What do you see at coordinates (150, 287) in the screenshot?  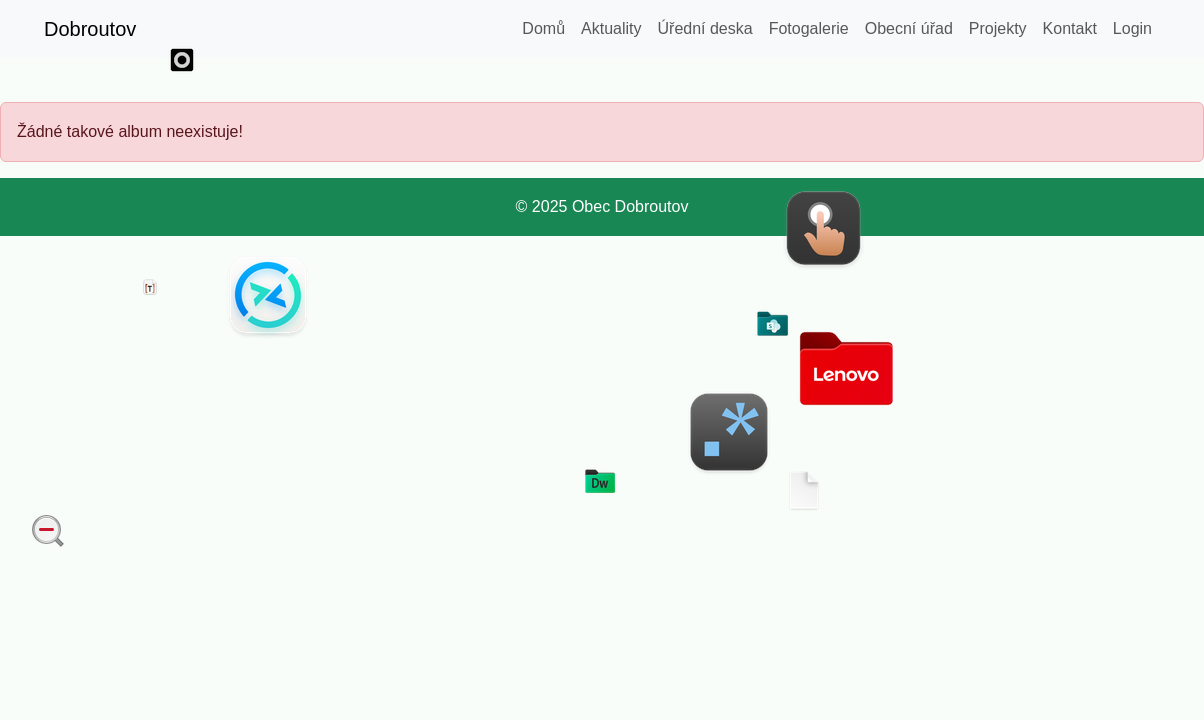 I see `a toml configuration file` at bounding box center [150, 287].